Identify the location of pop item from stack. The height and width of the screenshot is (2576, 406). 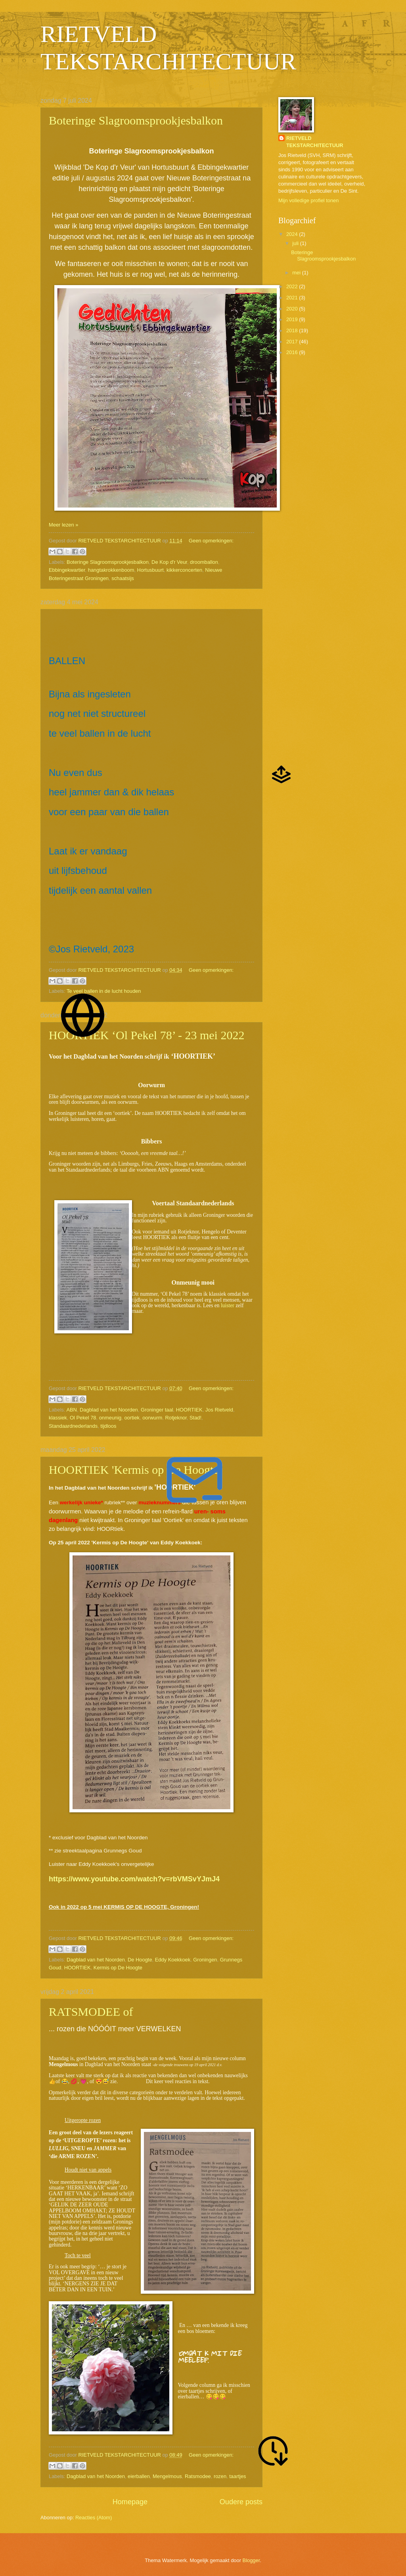
(281, 775).